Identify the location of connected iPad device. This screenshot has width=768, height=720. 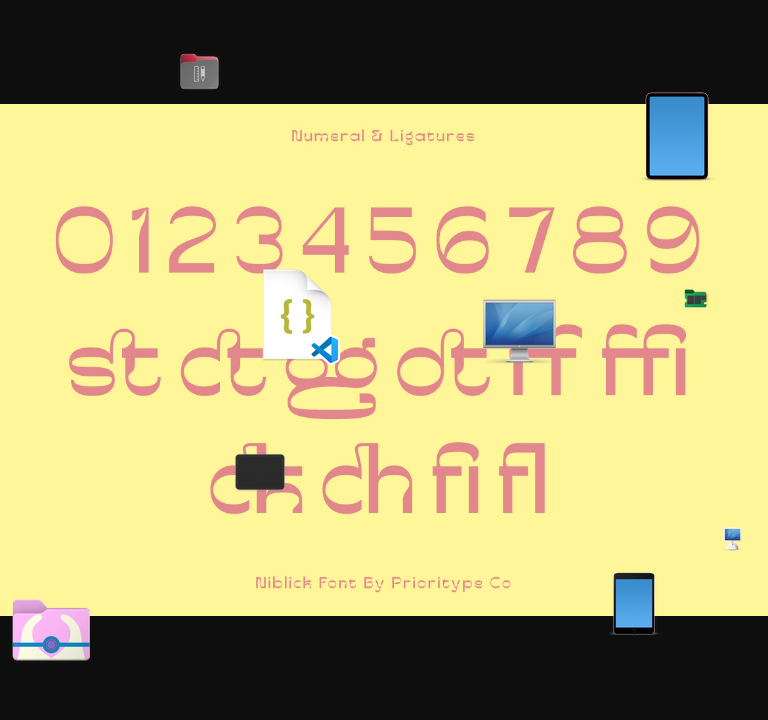
(677, 137).